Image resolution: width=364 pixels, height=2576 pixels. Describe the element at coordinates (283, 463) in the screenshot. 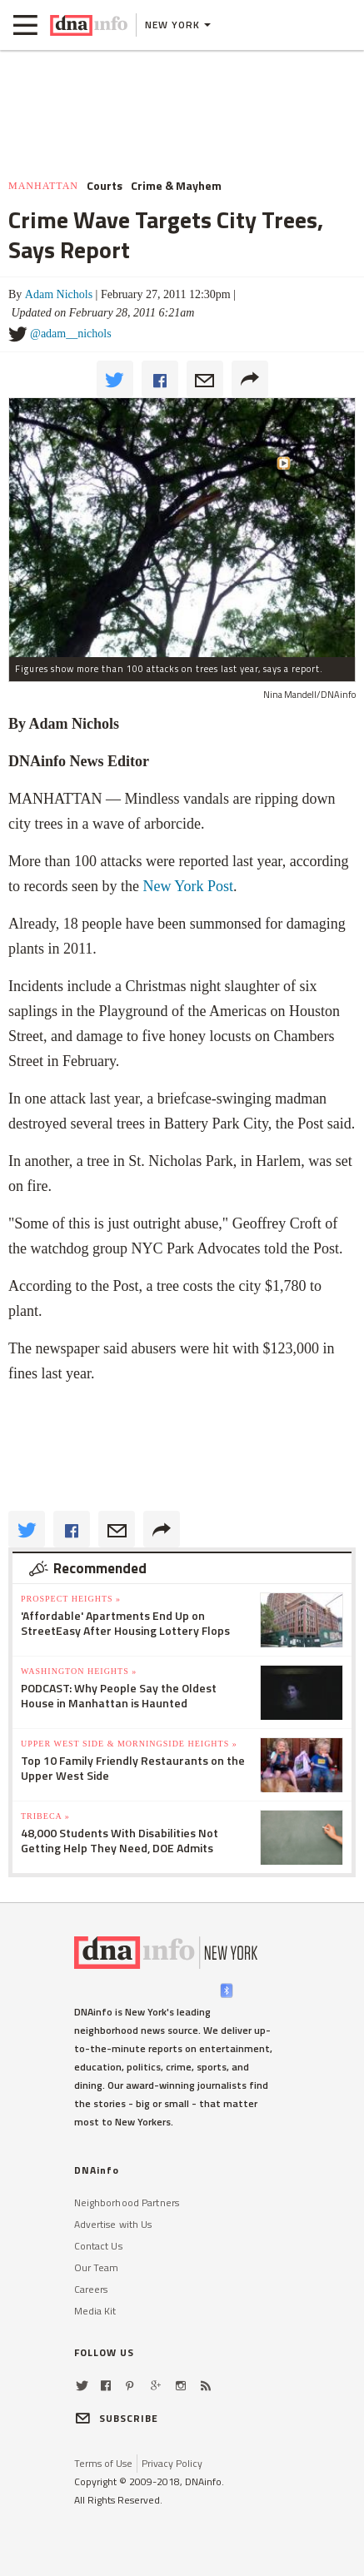

I see `system codec or media component file` at that location.